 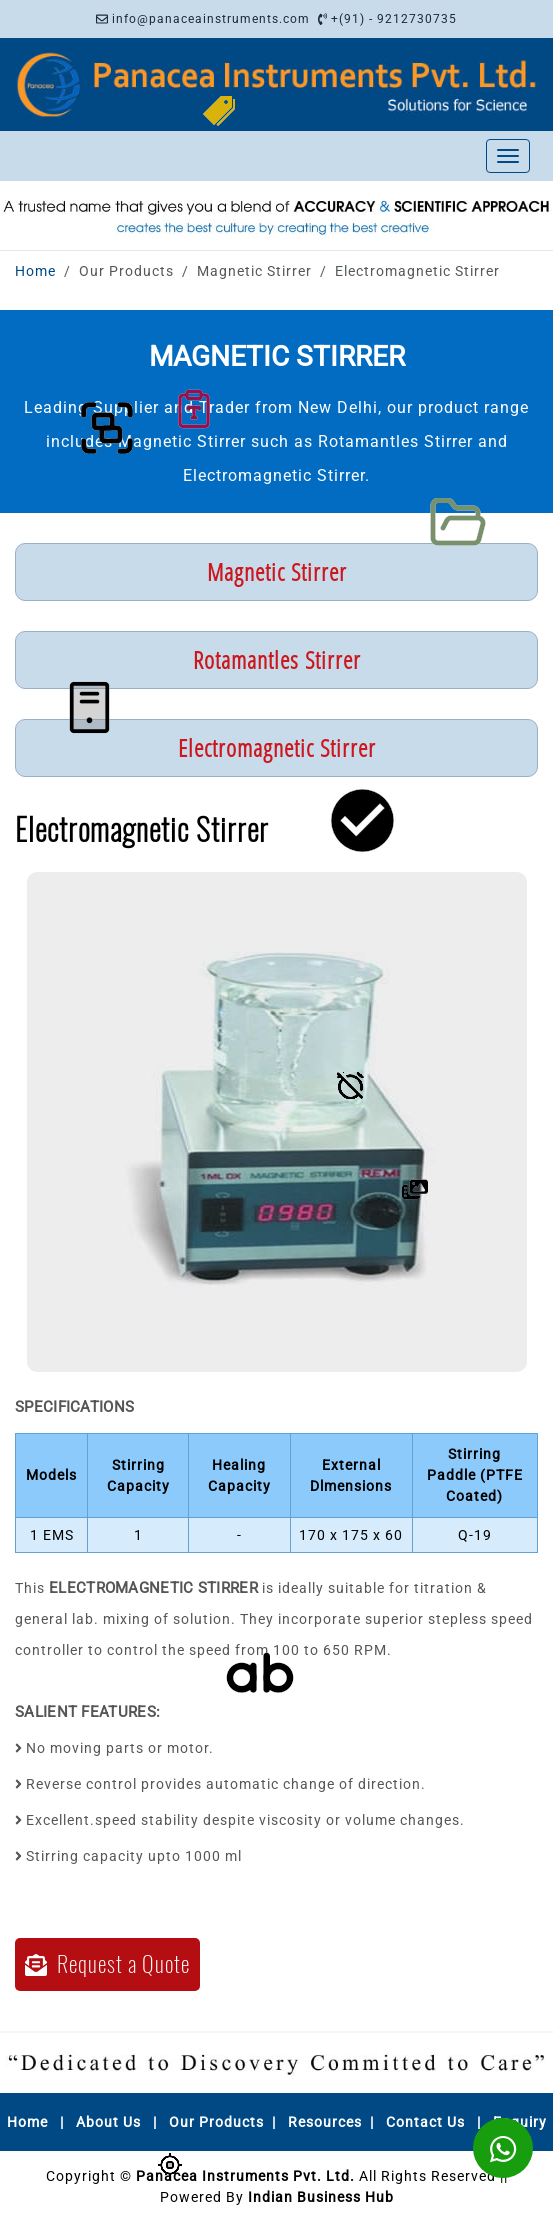 What do you see at coordinates (350, 1085) in the screenshot?
I see `disable or turn off alarm` at bounding box center [350, 1085].